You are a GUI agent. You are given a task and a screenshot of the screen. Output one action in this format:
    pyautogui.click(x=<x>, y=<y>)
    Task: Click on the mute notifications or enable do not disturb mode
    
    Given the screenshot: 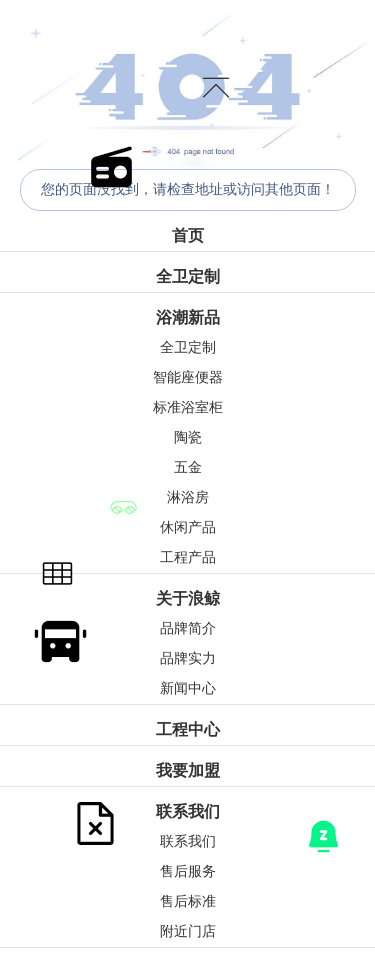 What is the action you would take?
    pyautogui.click(x=323, y=836)
    